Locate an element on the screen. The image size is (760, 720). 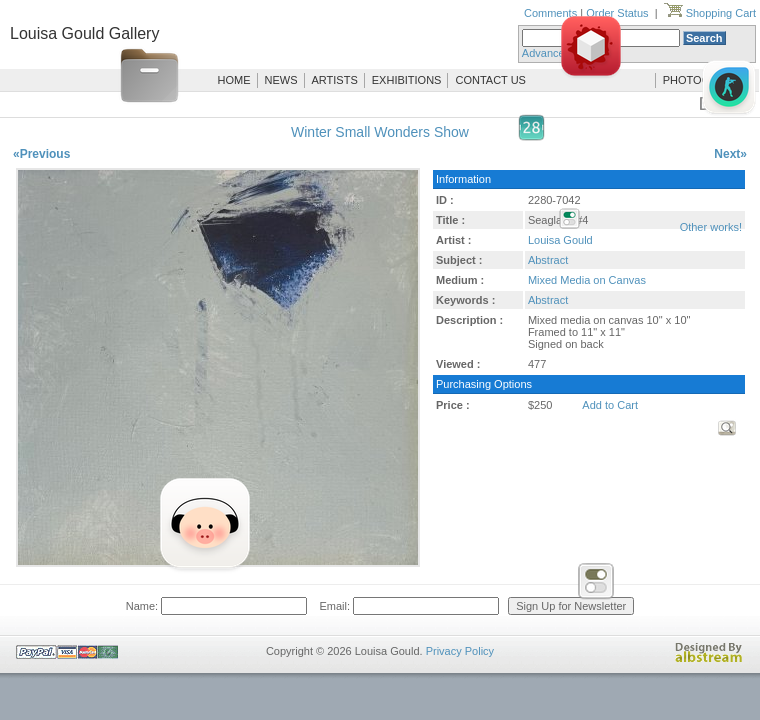
open the calendar app is located at coordinates (531, 127).